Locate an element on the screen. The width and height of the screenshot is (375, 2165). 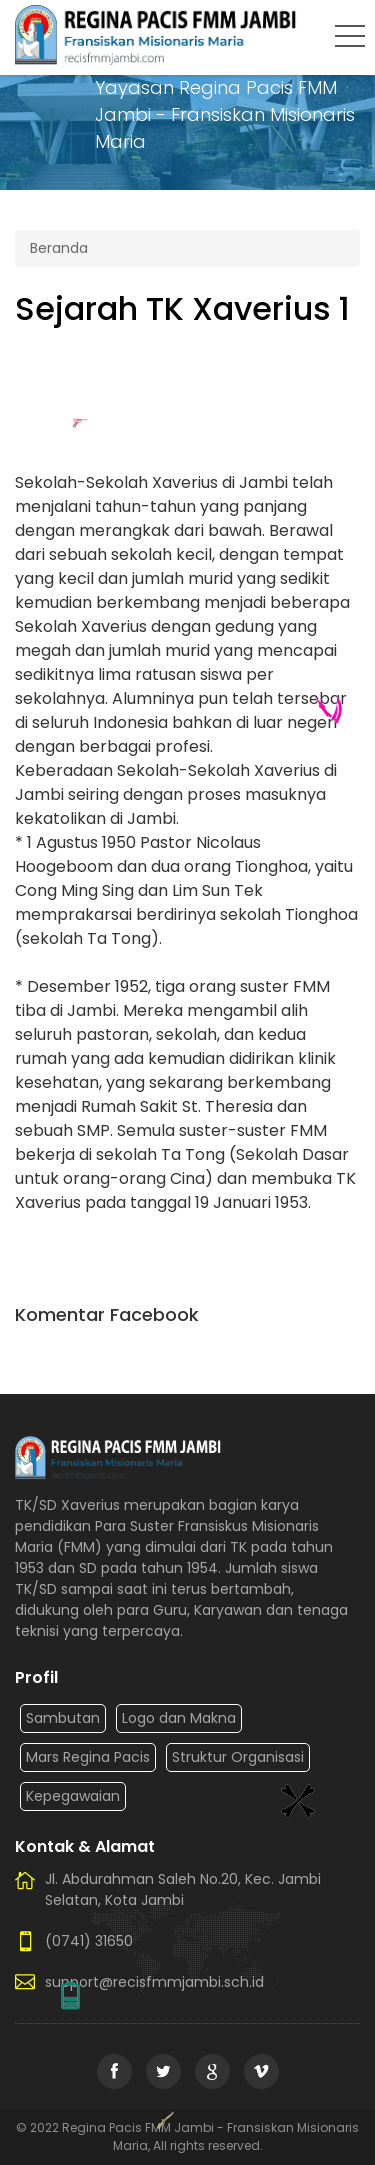
indicates battery at 50% charge is located at coordinates (70, 1995).